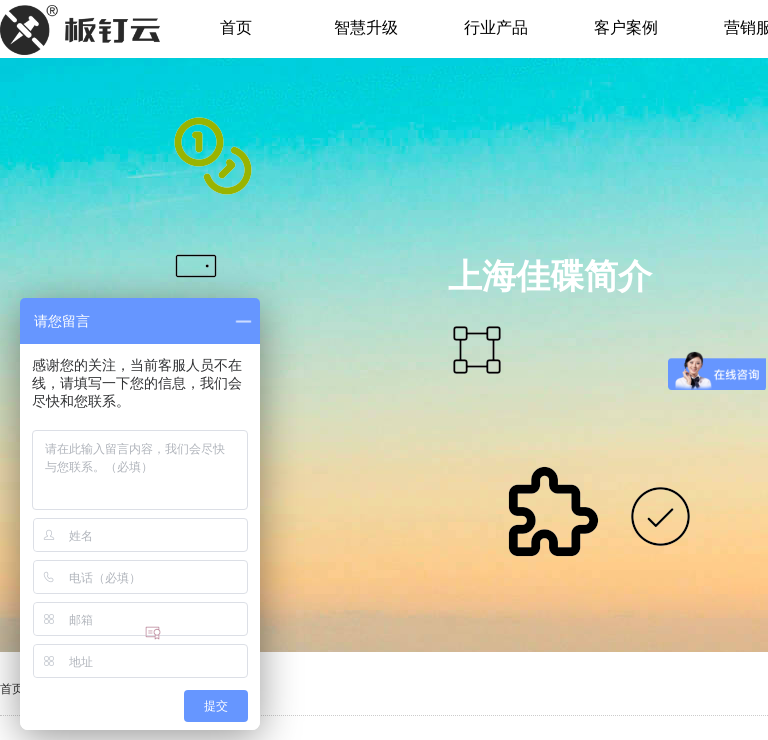 This screenshot has height=740, width=768. I want to click on access storage or disk management, so click(196, 266).